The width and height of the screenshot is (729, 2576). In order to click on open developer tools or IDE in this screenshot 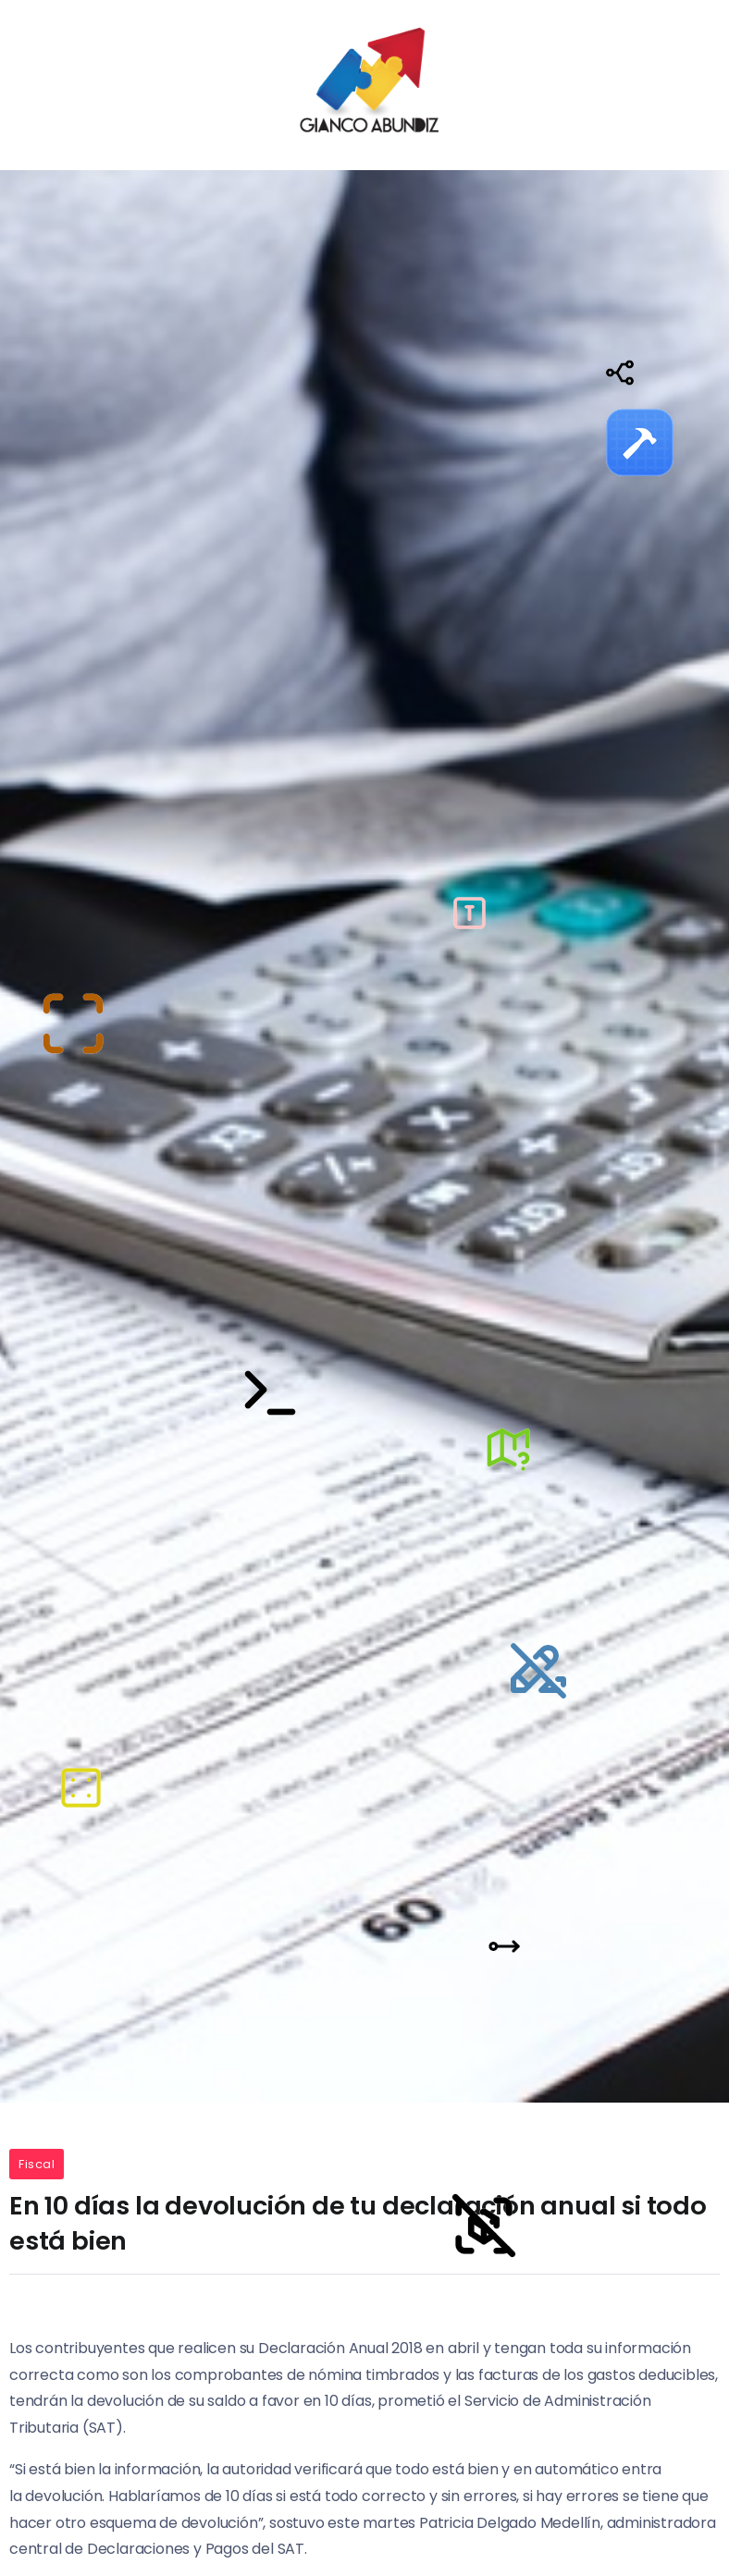, I will do `click(639, 442)`.